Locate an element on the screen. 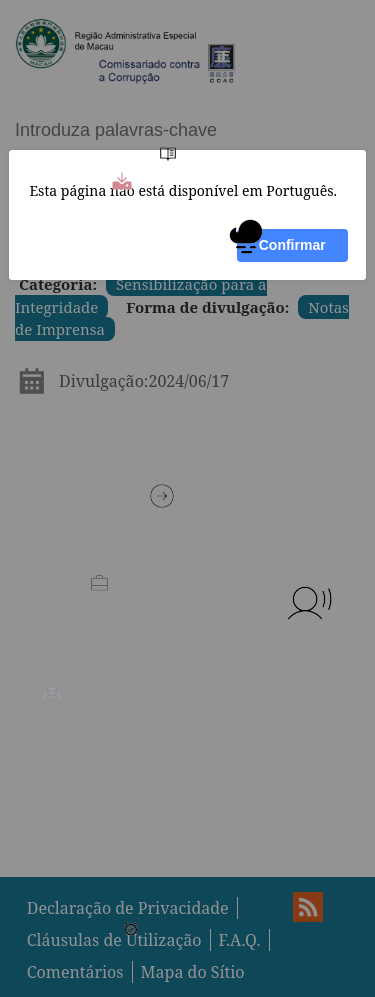  proceed to next step is located at coordinates (162, 496).